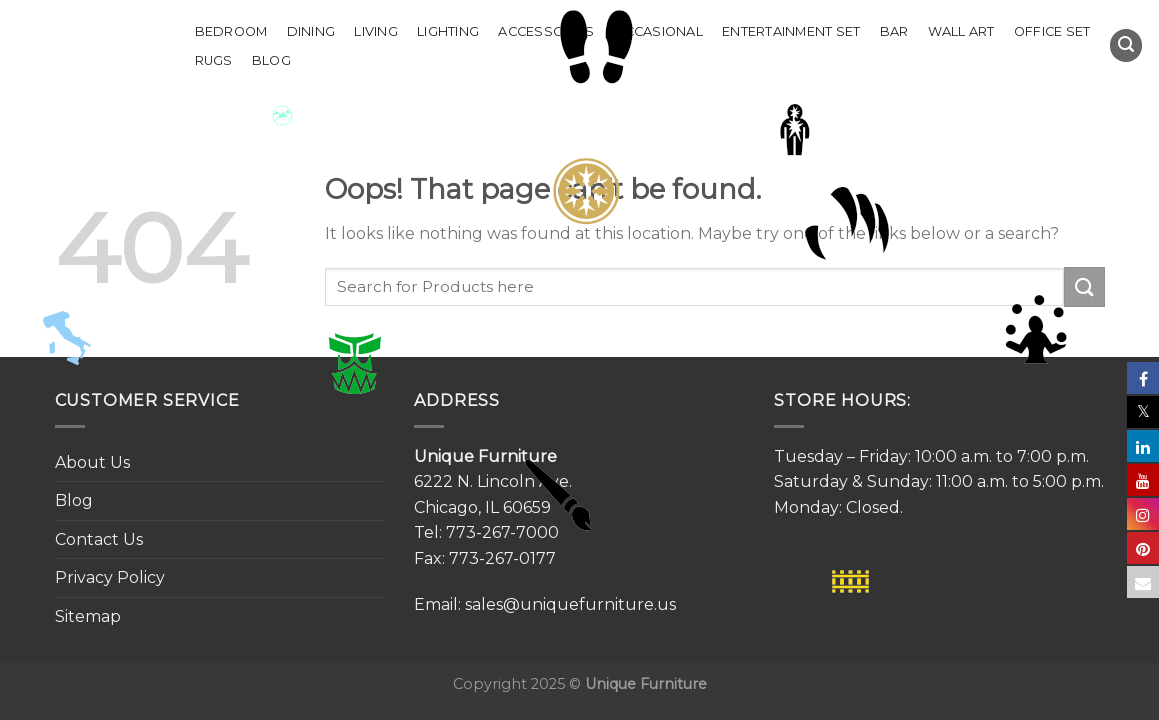  Describe the element at coordinates (596, 47) in the screenshot. I see `view walking directions or route history` at that location.